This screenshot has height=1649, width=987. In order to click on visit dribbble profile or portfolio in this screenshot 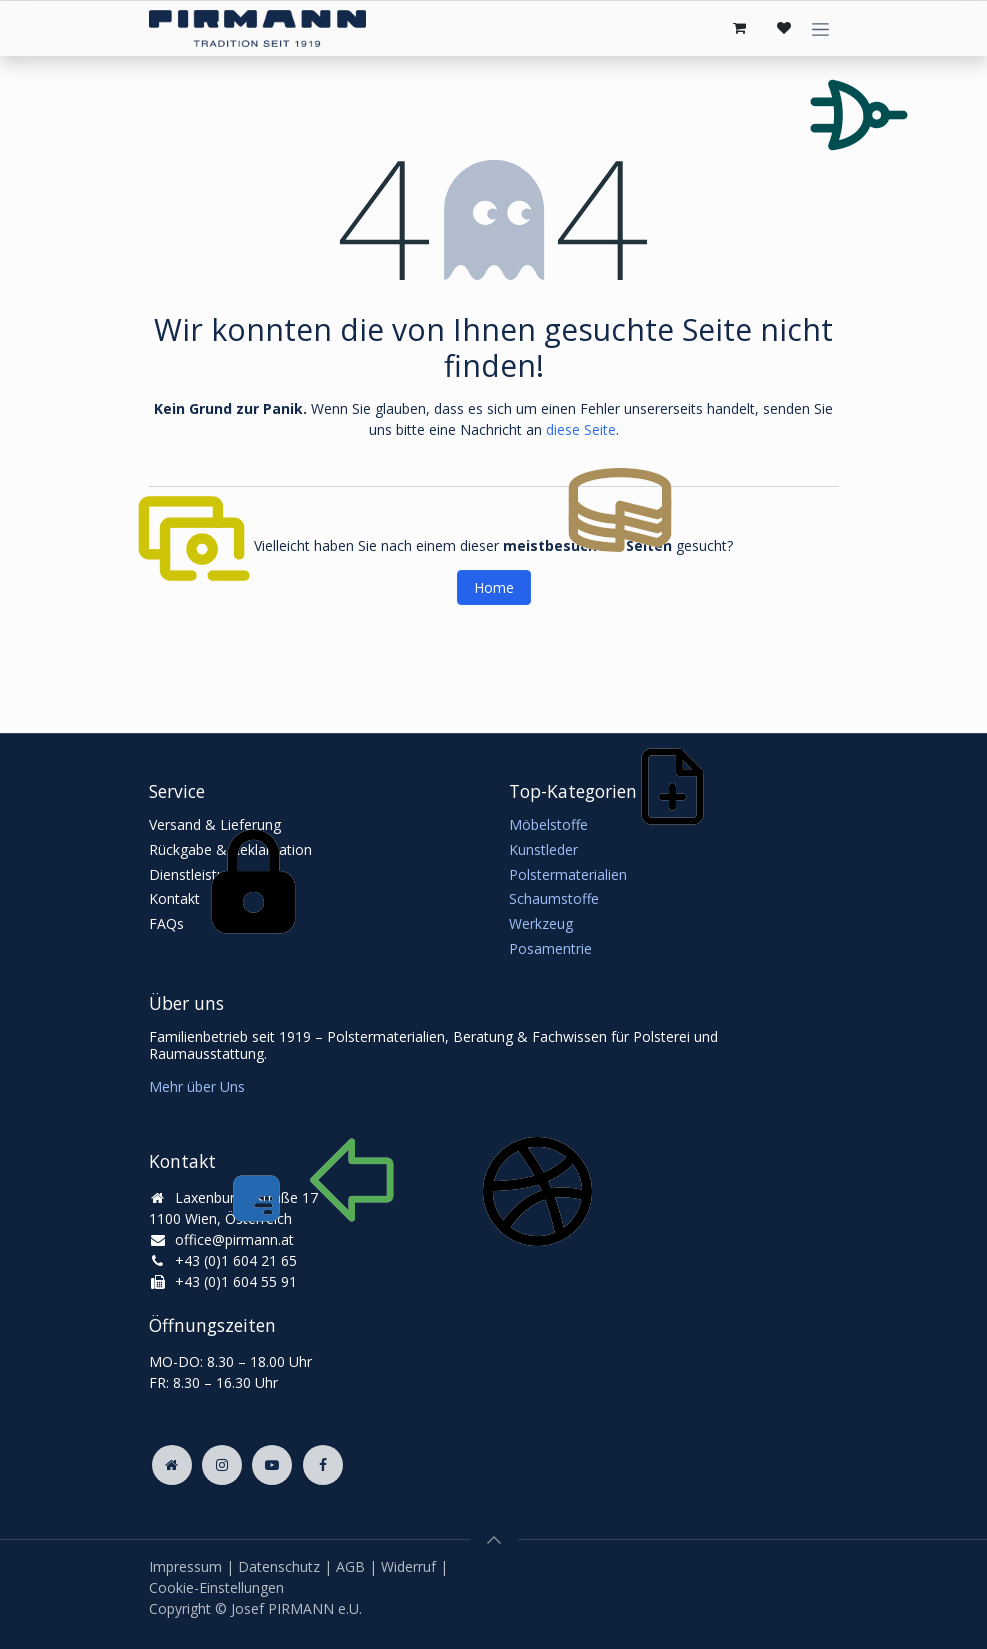, I will do `click(537, 1191)`.